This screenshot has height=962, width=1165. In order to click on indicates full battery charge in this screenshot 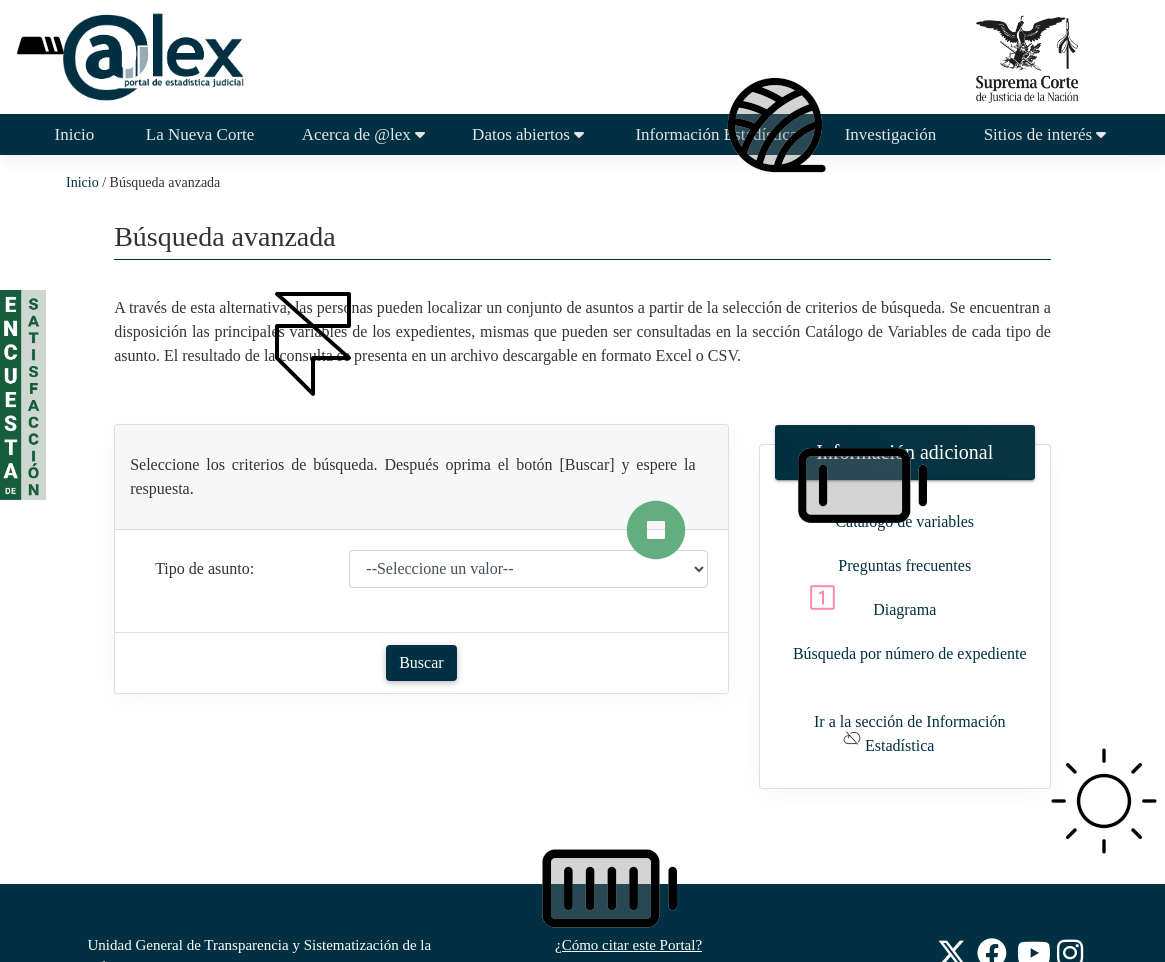, I will do `click(607, 888)`.